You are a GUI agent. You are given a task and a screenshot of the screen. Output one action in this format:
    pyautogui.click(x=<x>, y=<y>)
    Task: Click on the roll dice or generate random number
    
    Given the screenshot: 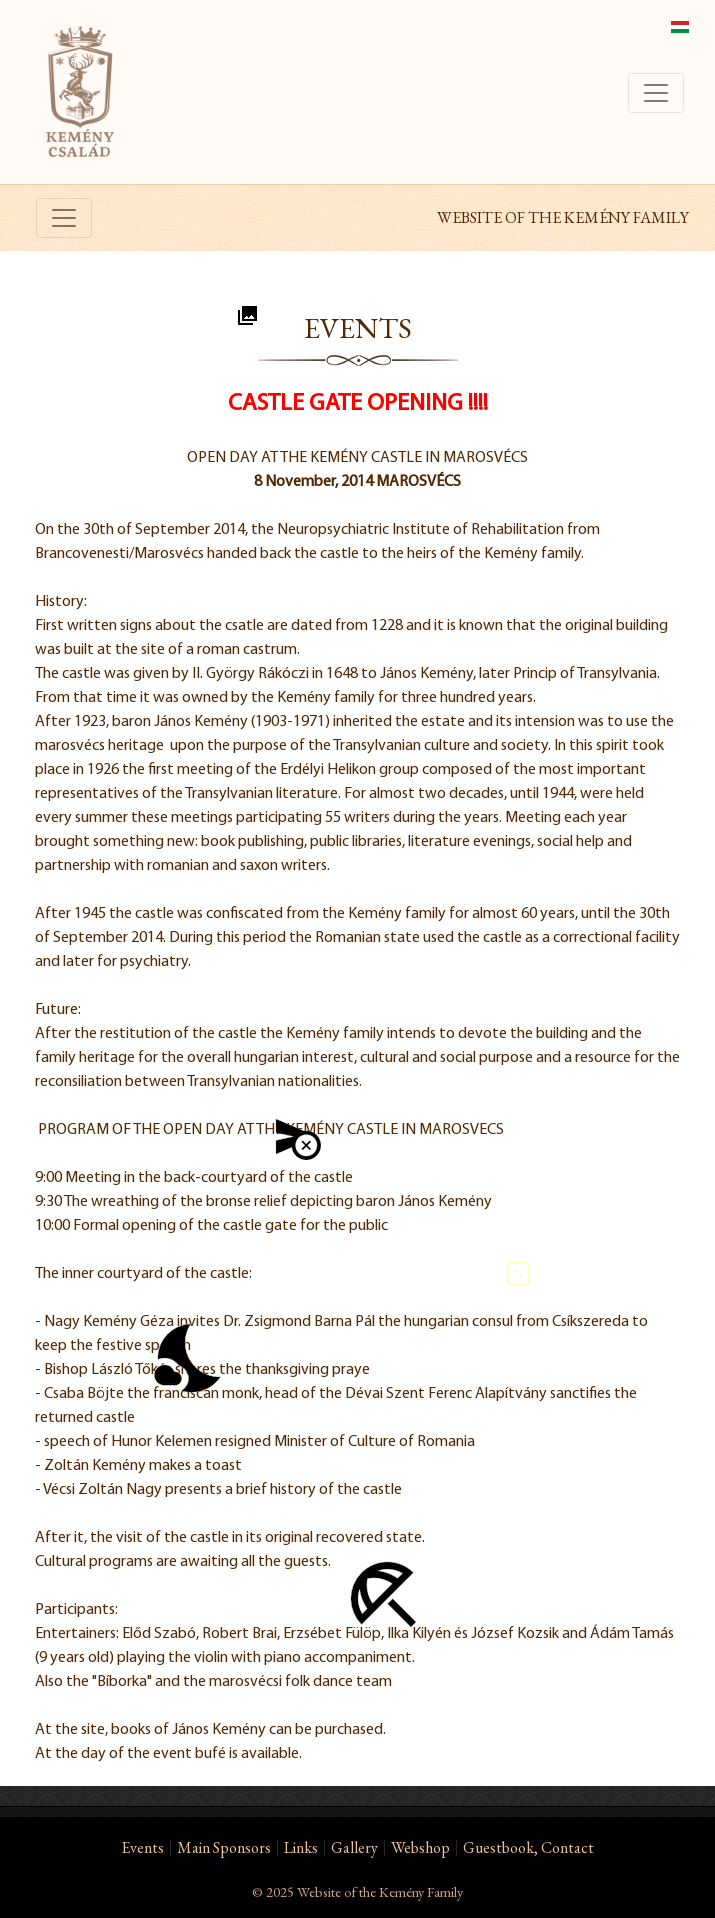 What is the action you would take?
    pyautogui.click(x=518, y=1273)
    